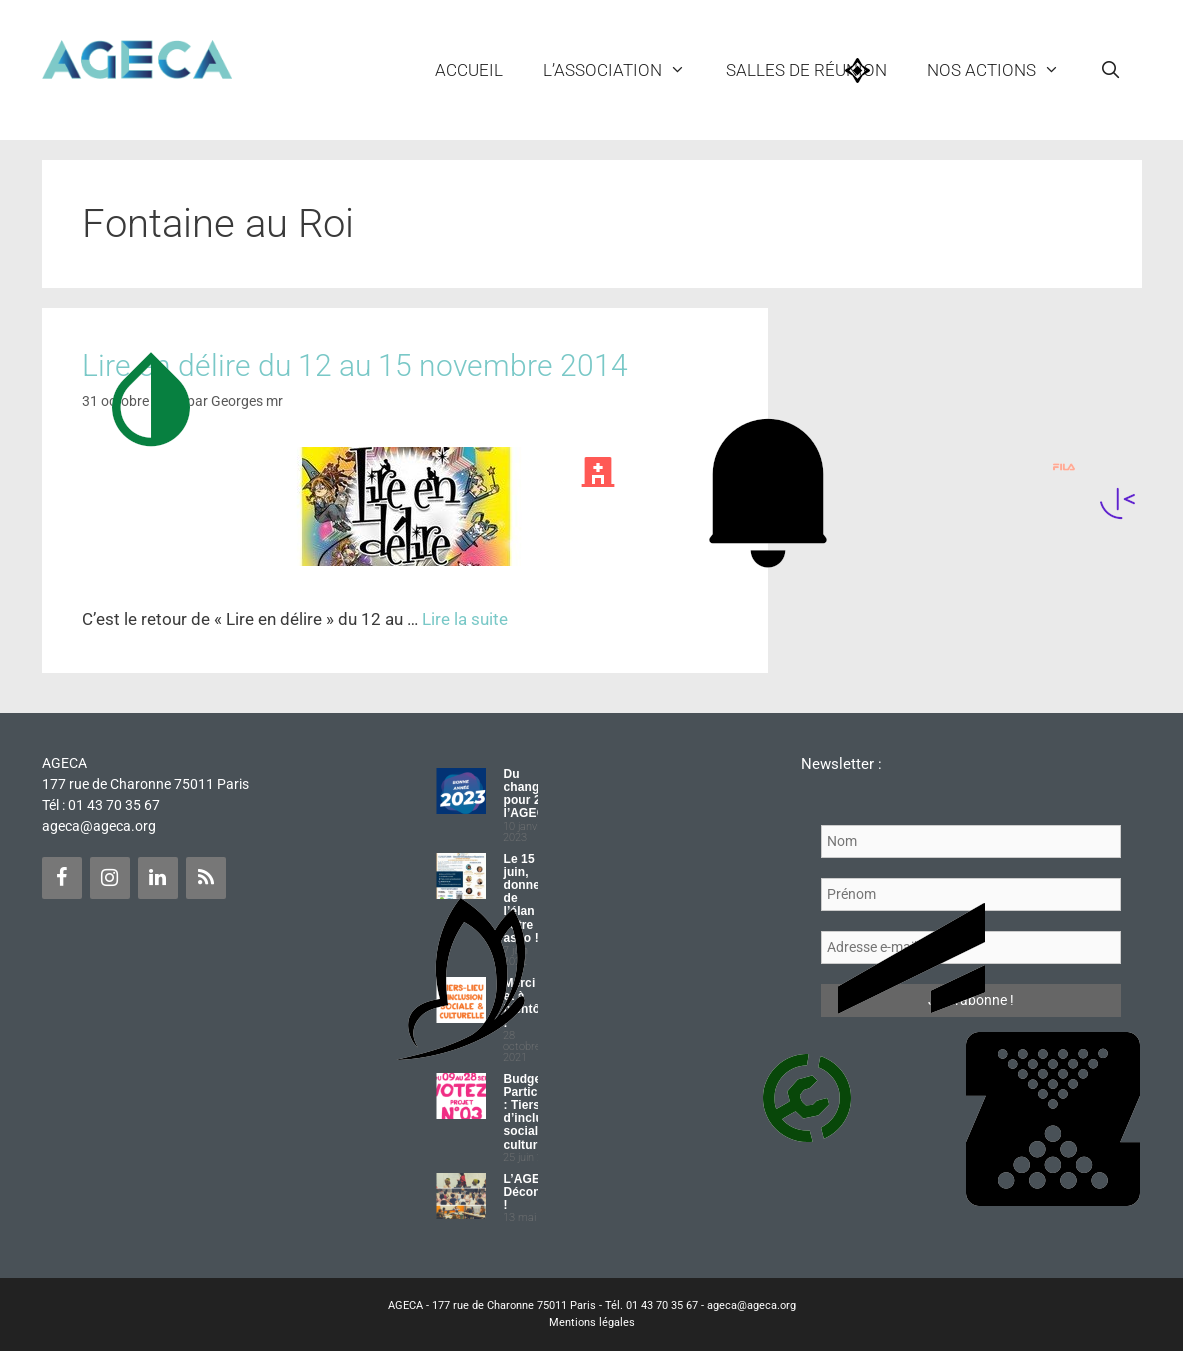 This screenshot has width=1183, height=1351. What do you see at coordinates (1053, 1119) in the screenshot?
I see `openzfs file system branding logo` at bounding box center [1053, 1119].